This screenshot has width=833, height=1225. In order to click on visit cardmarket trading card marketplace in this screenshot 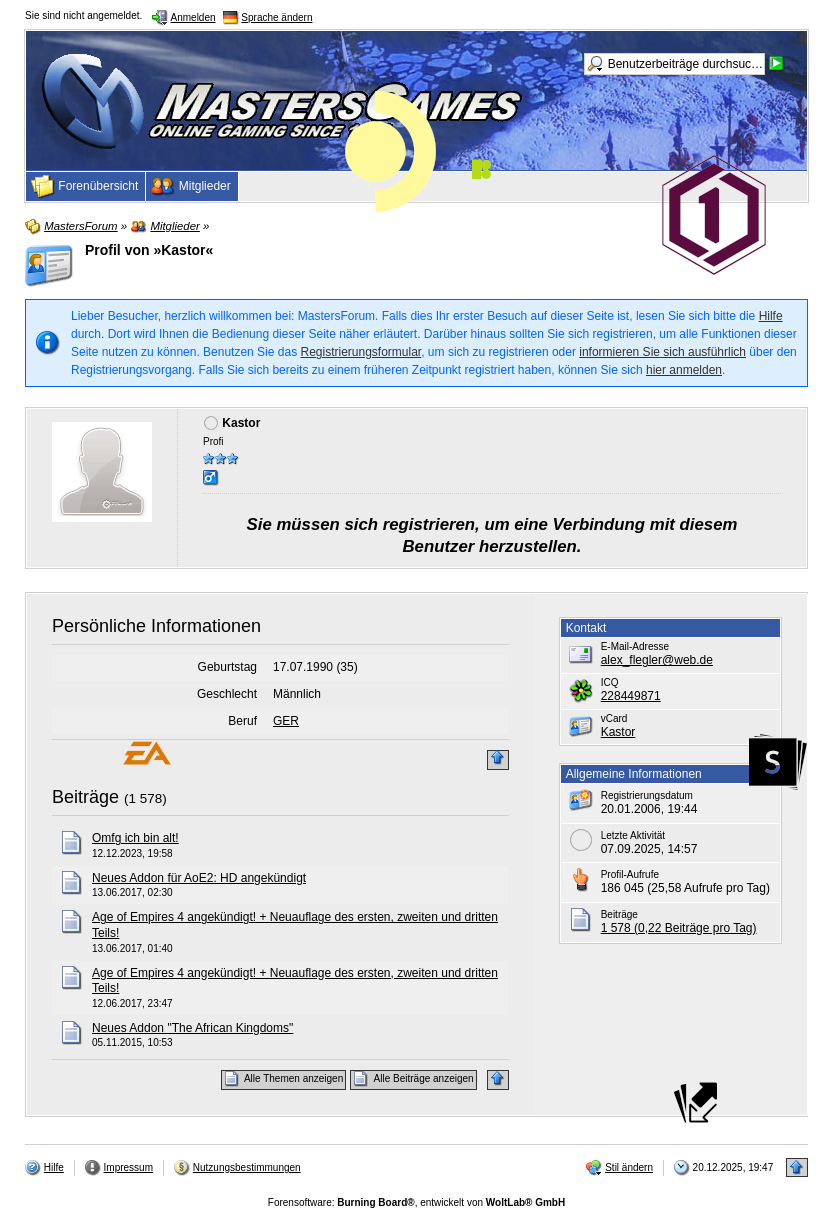, I will do `click(695, 1102)`.